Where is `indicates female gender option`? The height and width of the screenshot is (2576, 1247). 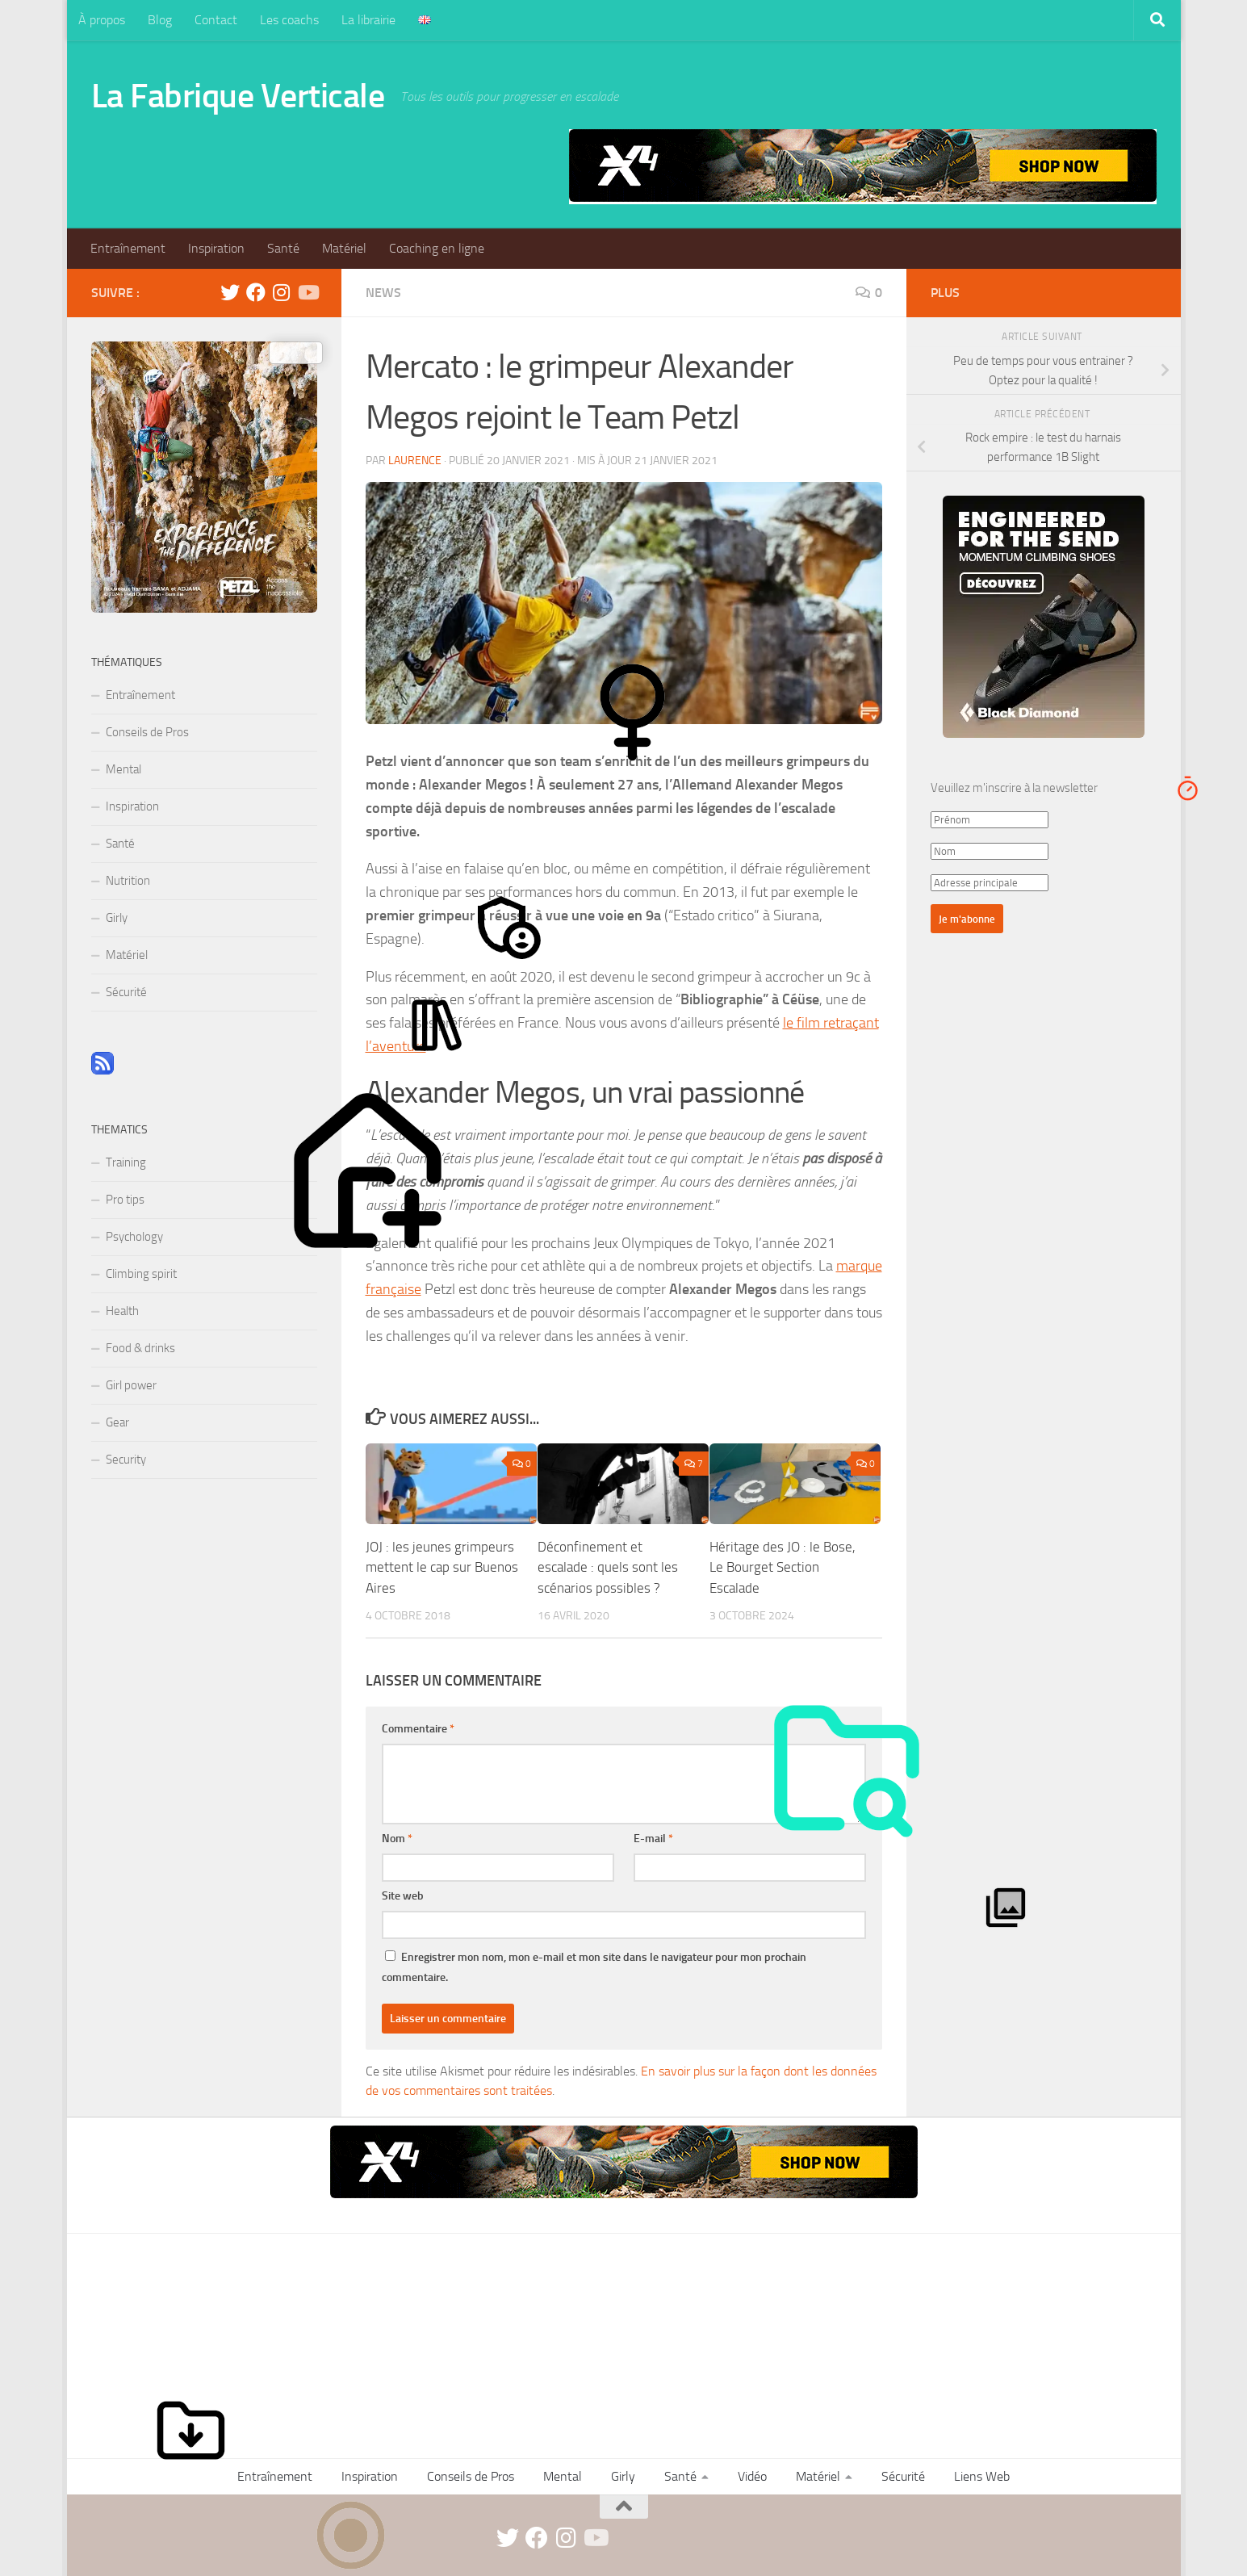 indicates female gender option is located at coordinates (632, 710).